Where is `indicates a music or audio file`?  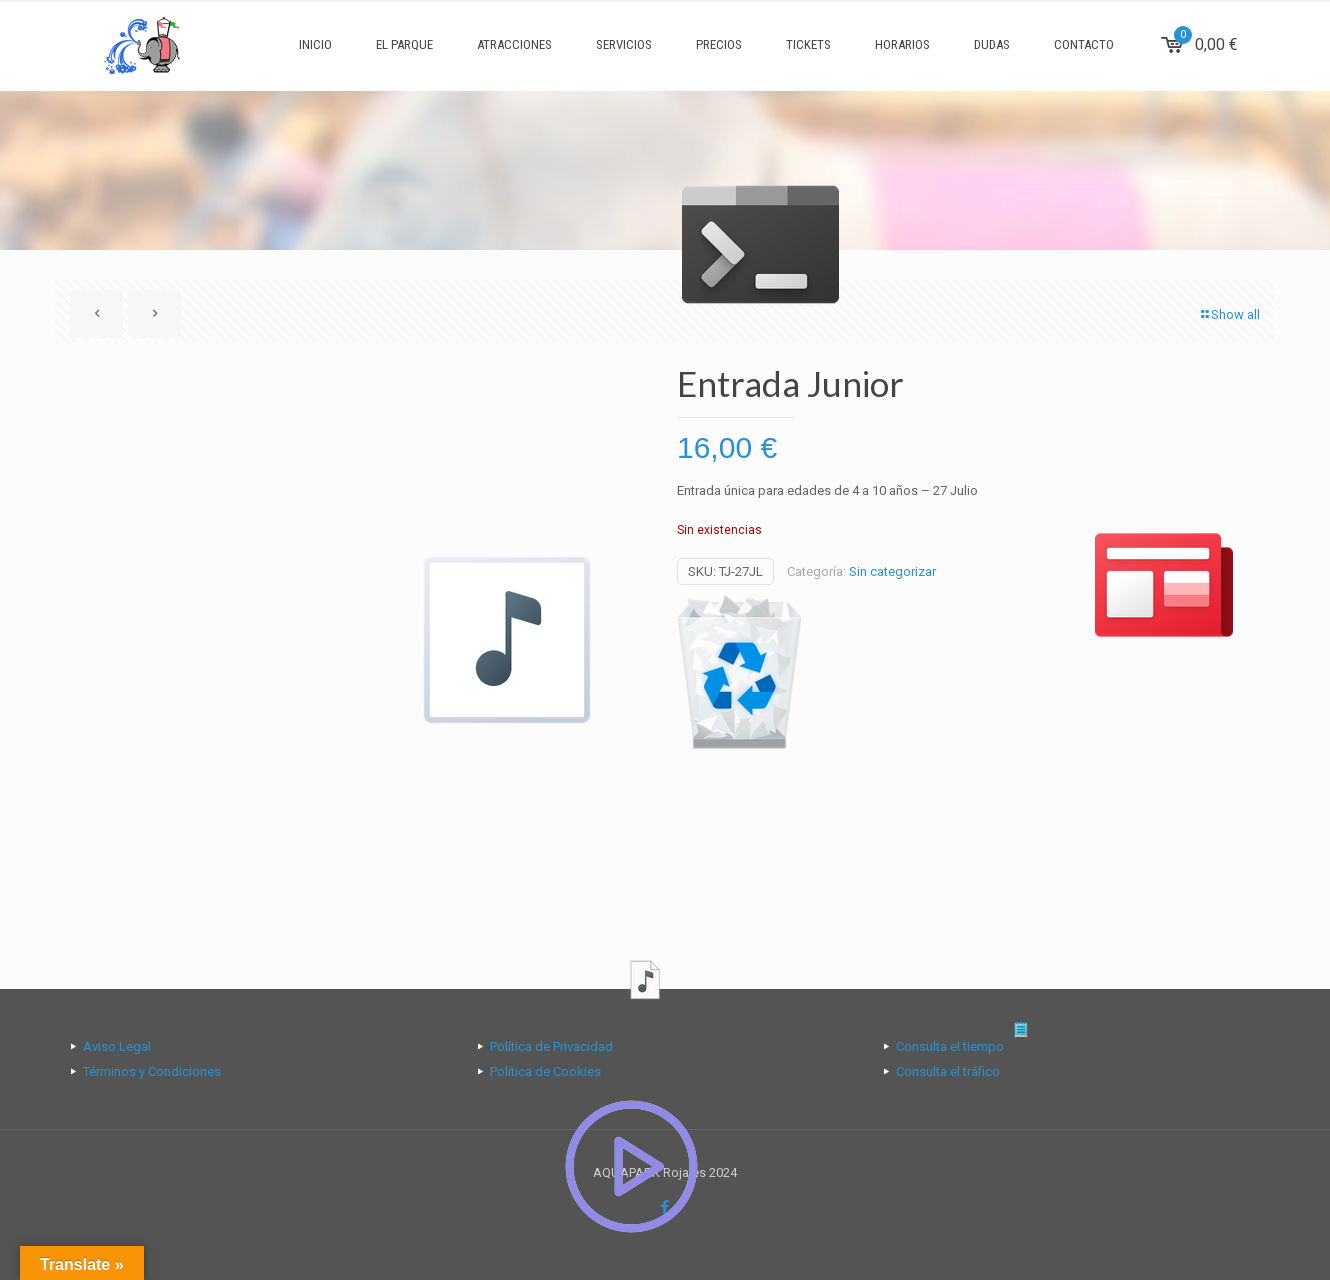
indicates a music or audio file is located at coordinates (507, 640).